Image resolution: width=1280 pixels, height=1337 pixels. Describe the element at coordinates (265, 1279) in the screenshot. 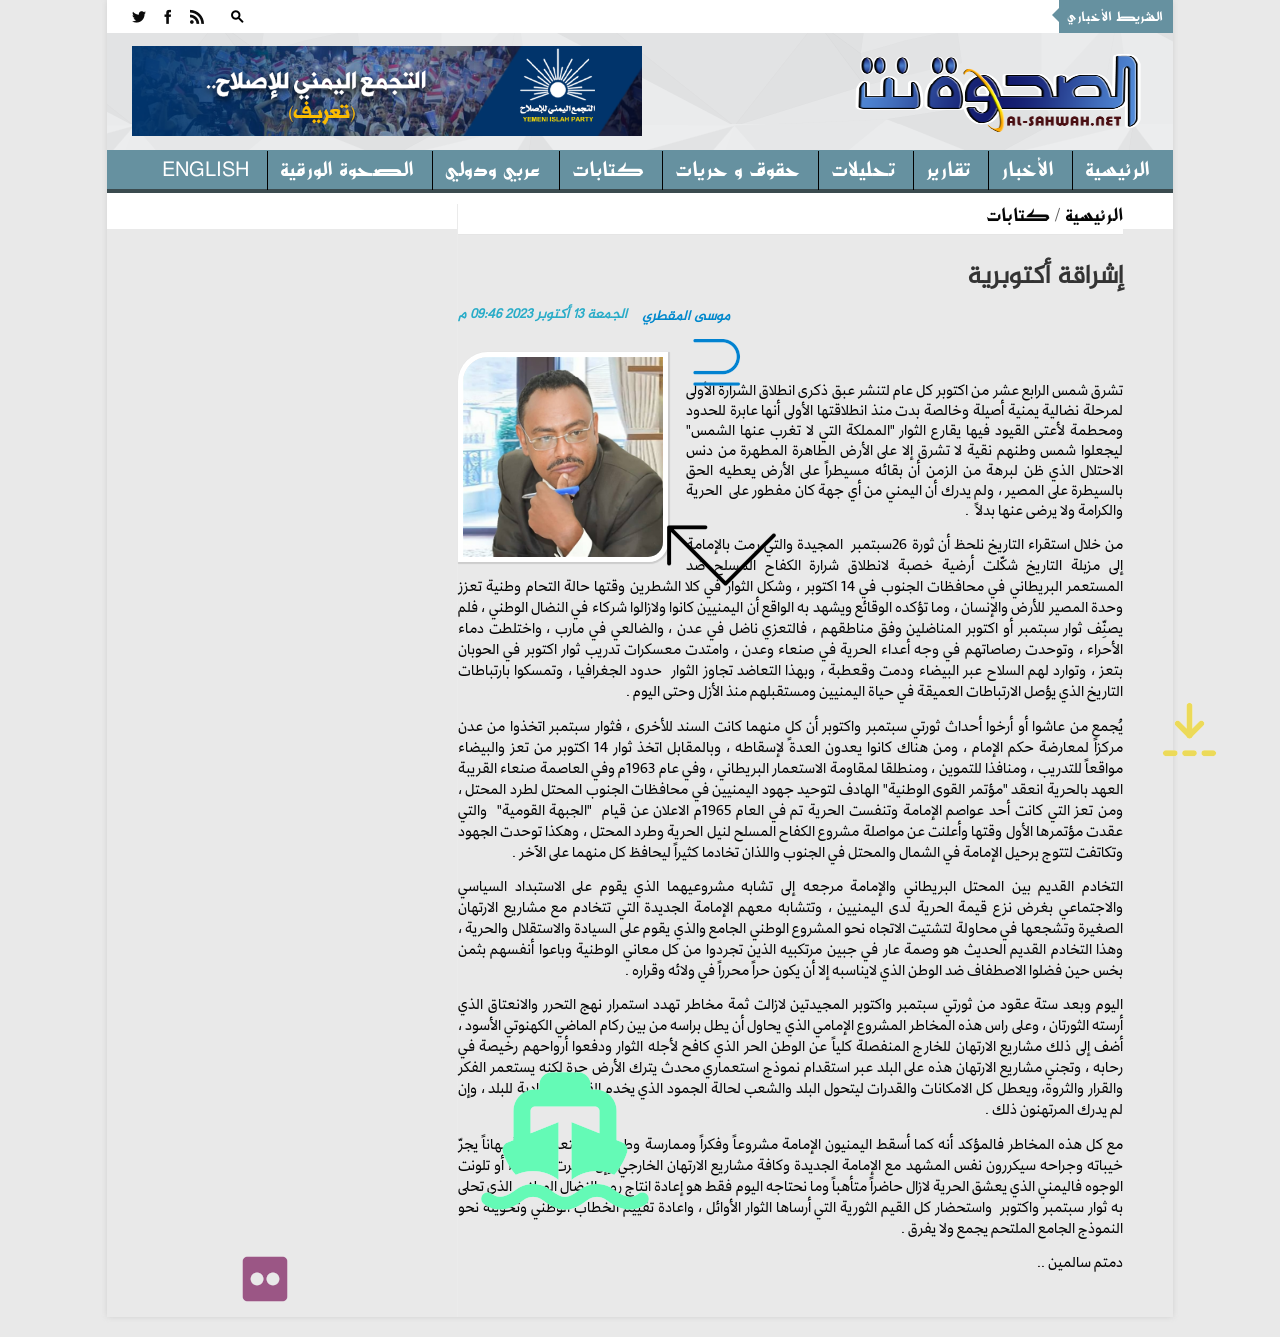

I see `open flickr app` at that location.